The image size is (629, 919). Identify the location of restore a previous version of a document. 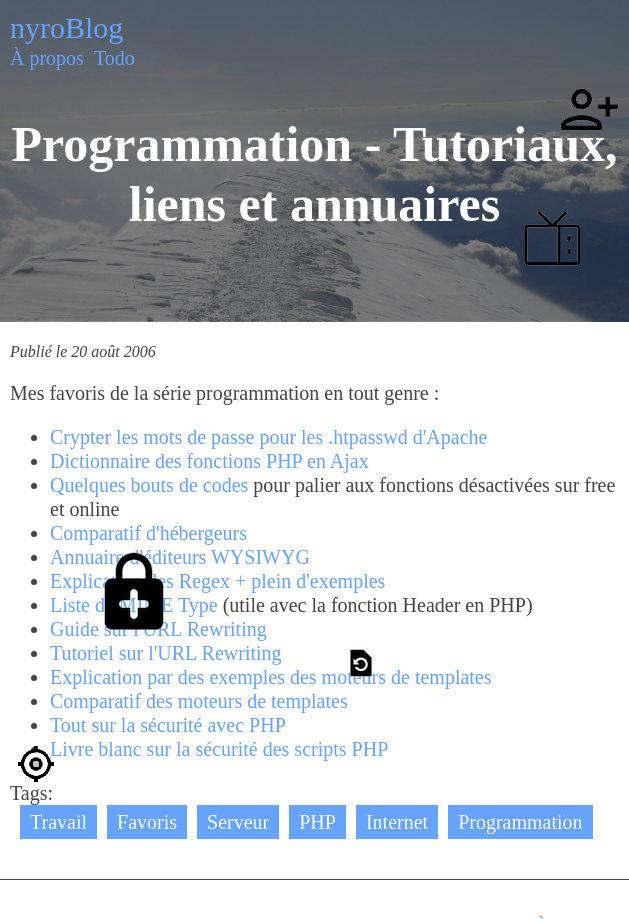
(361, 663).